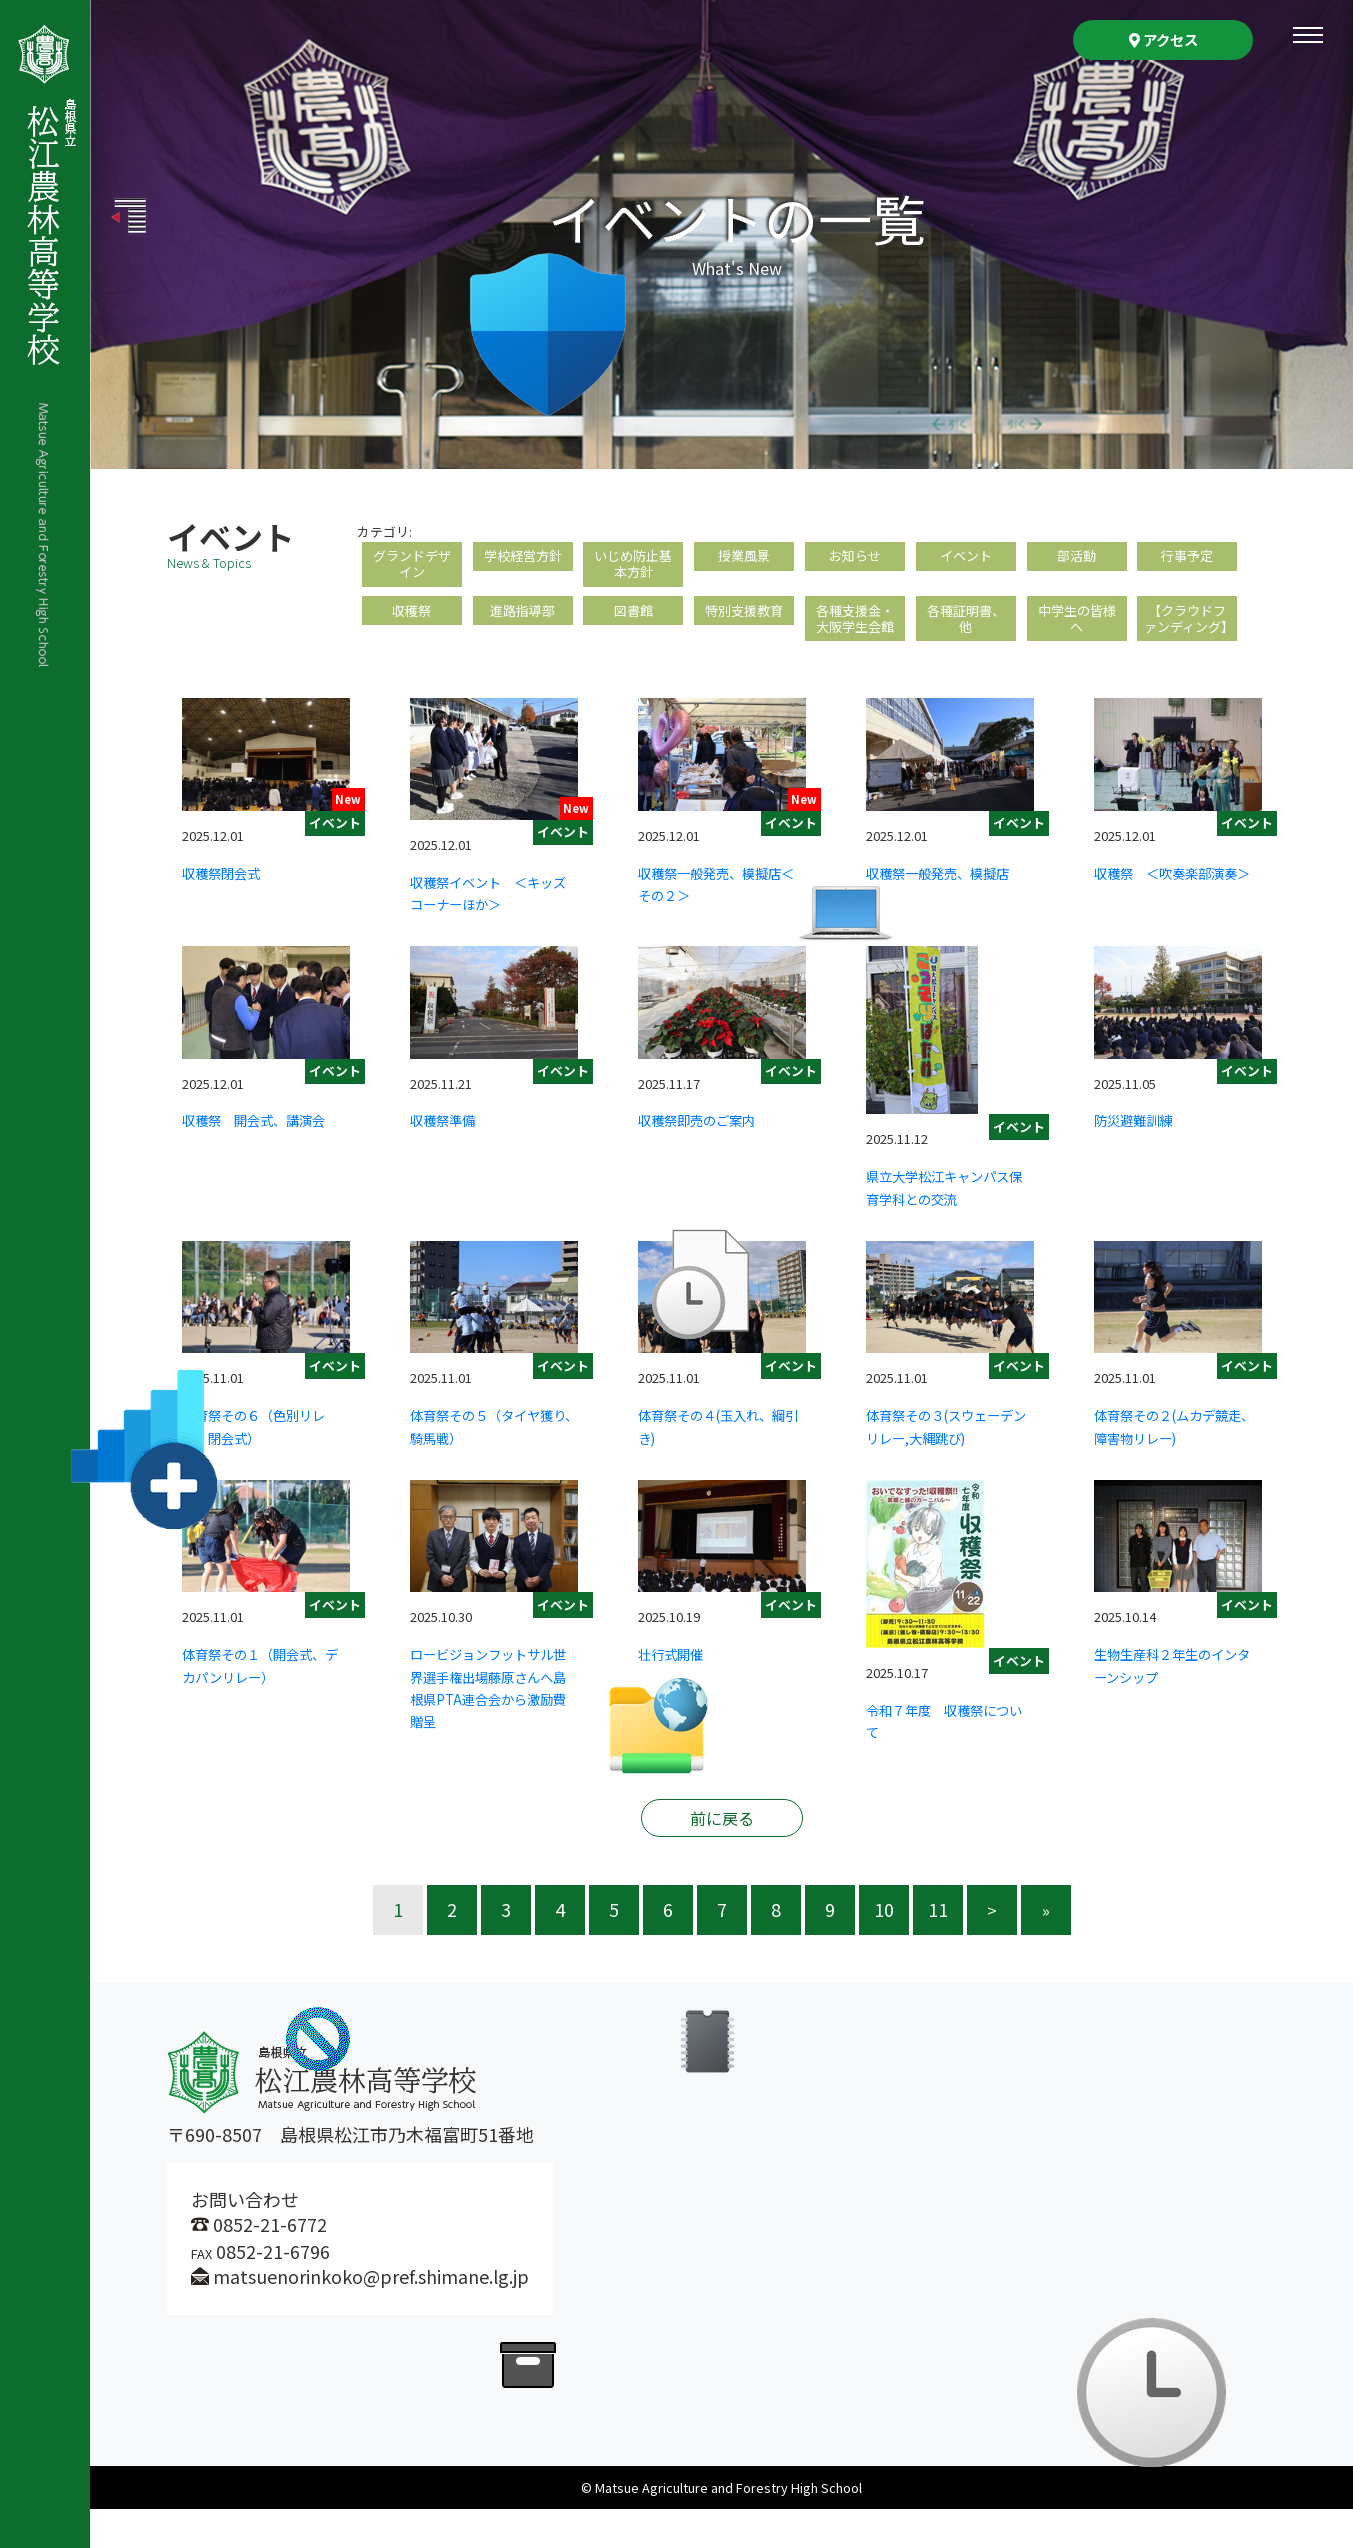 This screenshot has height=2548, width=1353. Describe the element at coordinates (656, 1726) in the screenshot. I see `access network or shared folder` at that location.